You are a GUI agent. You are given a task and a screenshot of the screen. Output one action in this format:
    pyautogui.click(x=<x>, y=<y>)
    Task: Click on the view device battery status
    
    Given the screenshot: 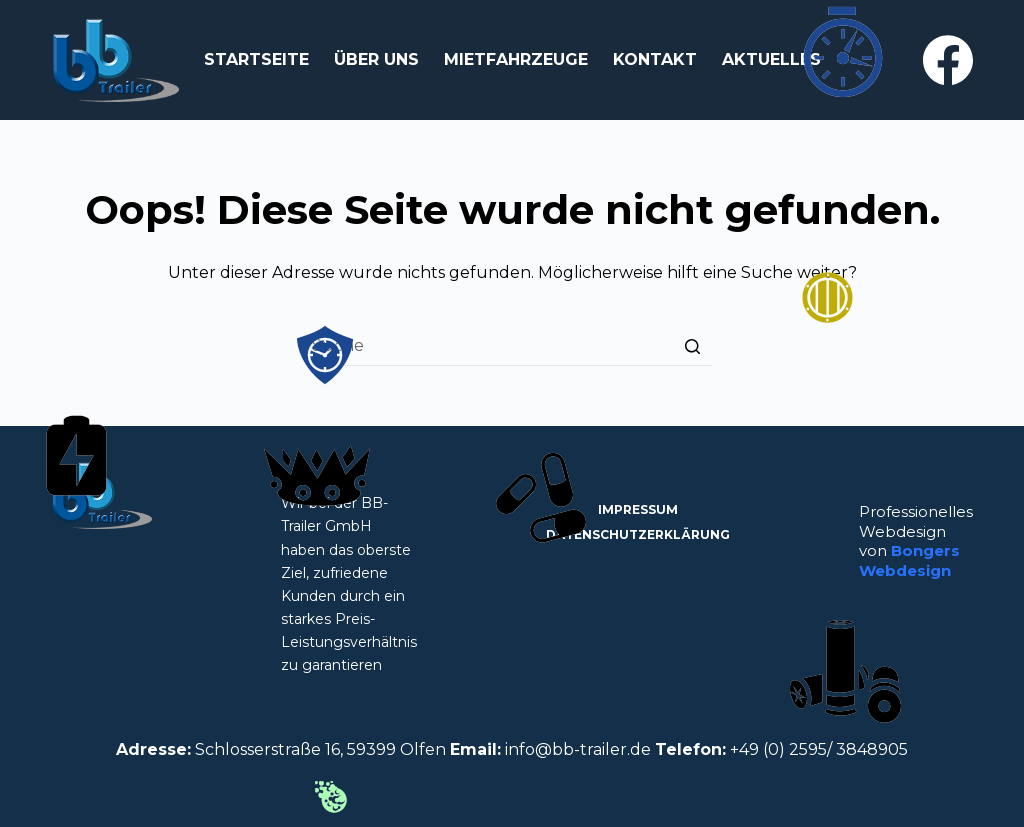 What is the action you would take?
    pyautogui.click(x=76, y=455)
    